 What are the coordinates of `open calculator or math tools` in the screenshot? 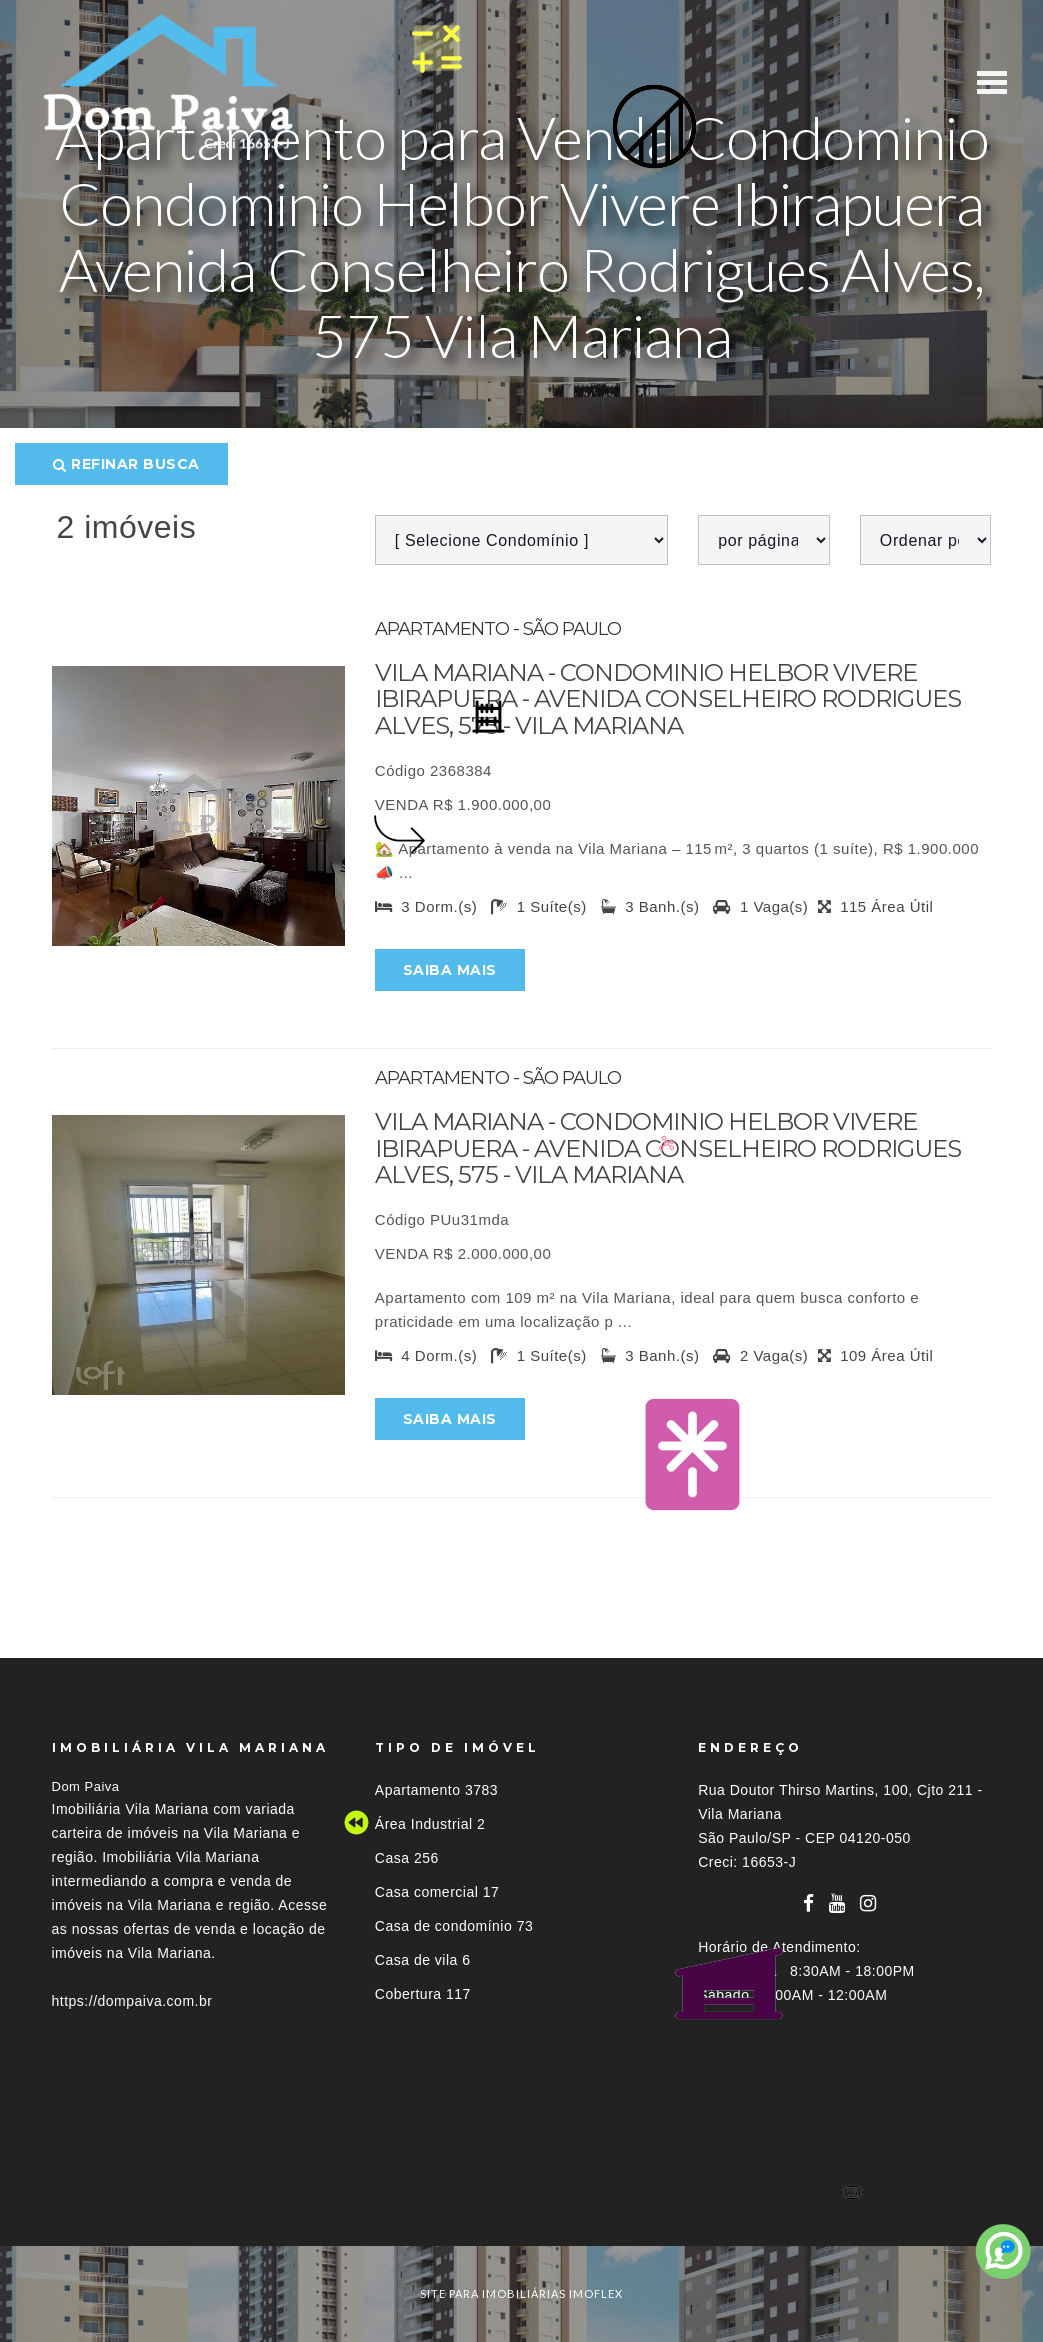 It's located at (437, 48).